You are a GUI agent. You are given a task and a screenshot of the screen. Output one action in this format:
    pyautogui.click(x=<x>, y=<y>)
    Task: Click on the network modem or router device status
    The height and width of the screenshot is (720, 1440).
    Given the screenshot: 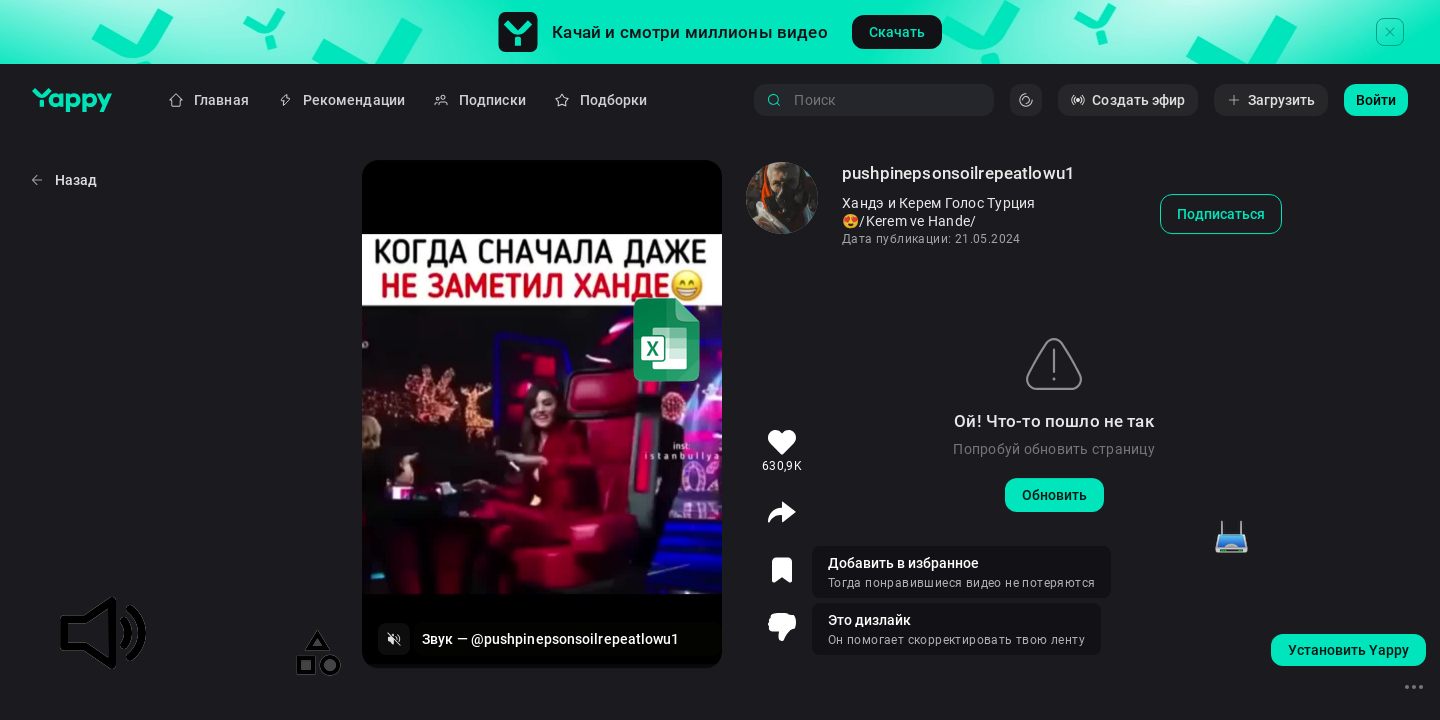 What is the action you would take?
    pyautogui.click(x=1231, y=536)
    